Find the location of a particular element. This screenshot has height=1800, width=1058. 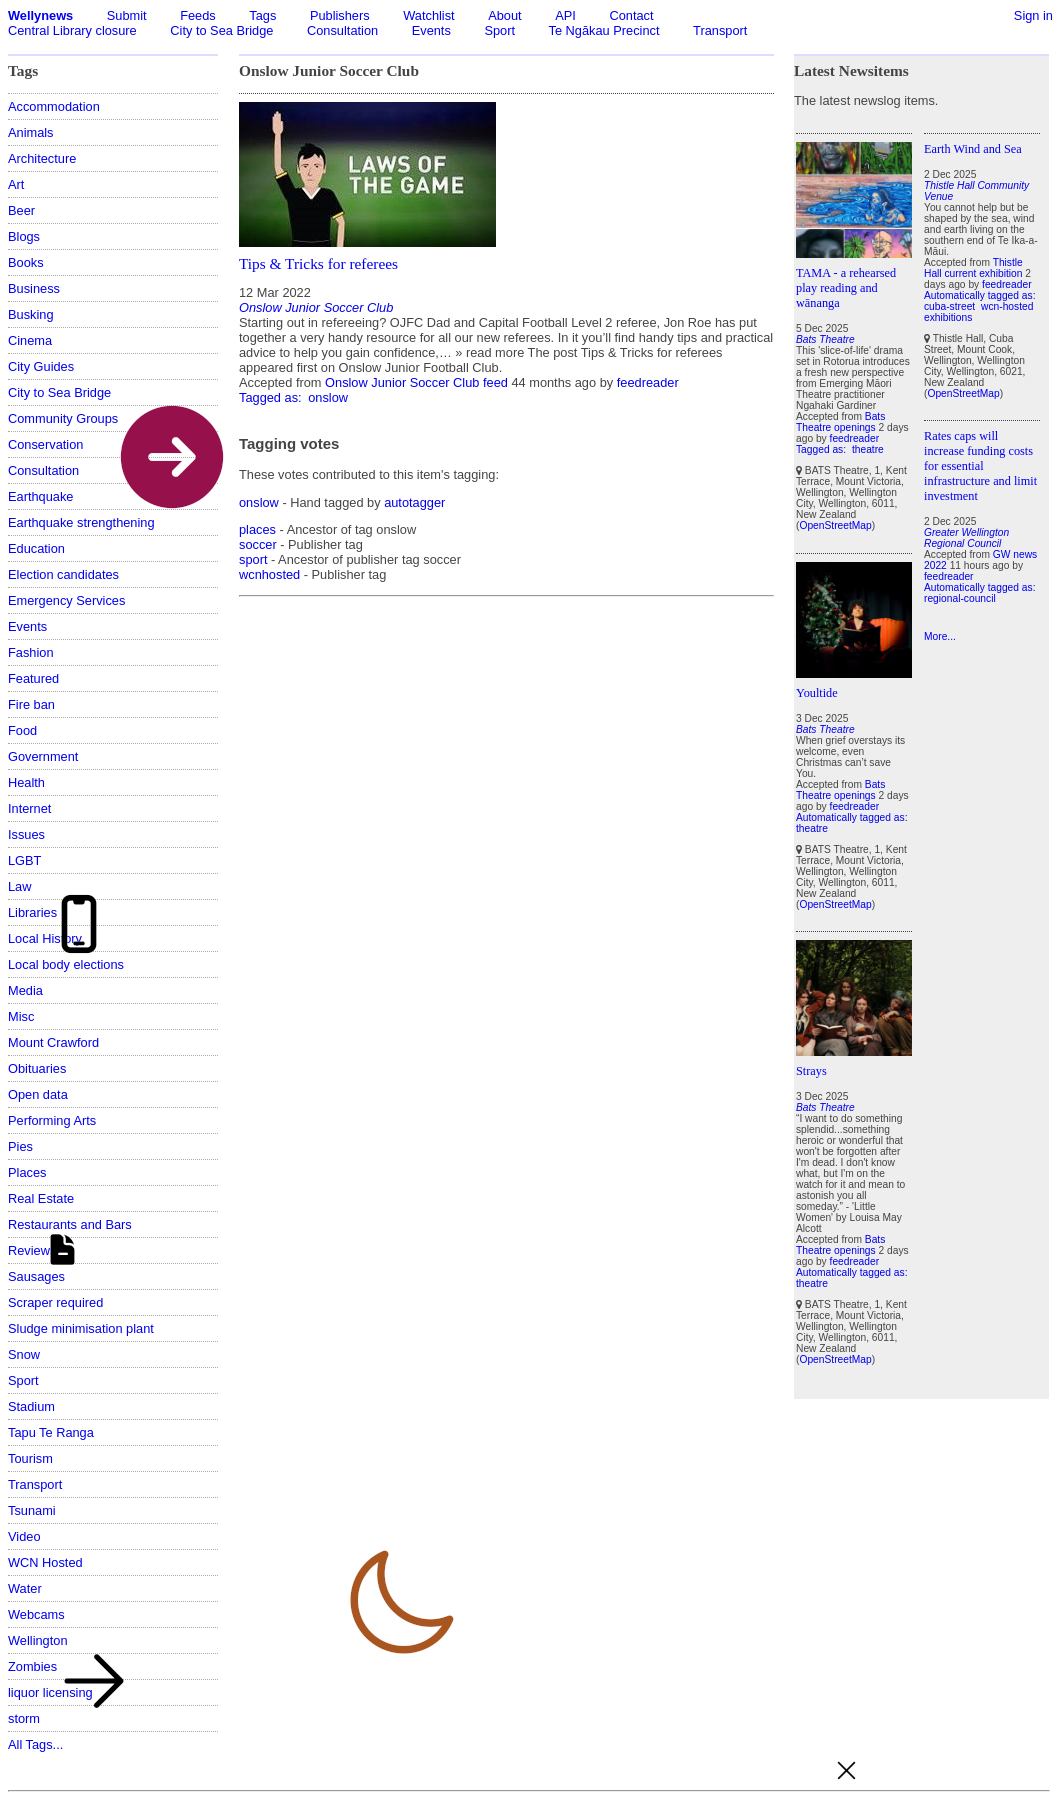

remove content from a document is located at coordinates (62, 1249).